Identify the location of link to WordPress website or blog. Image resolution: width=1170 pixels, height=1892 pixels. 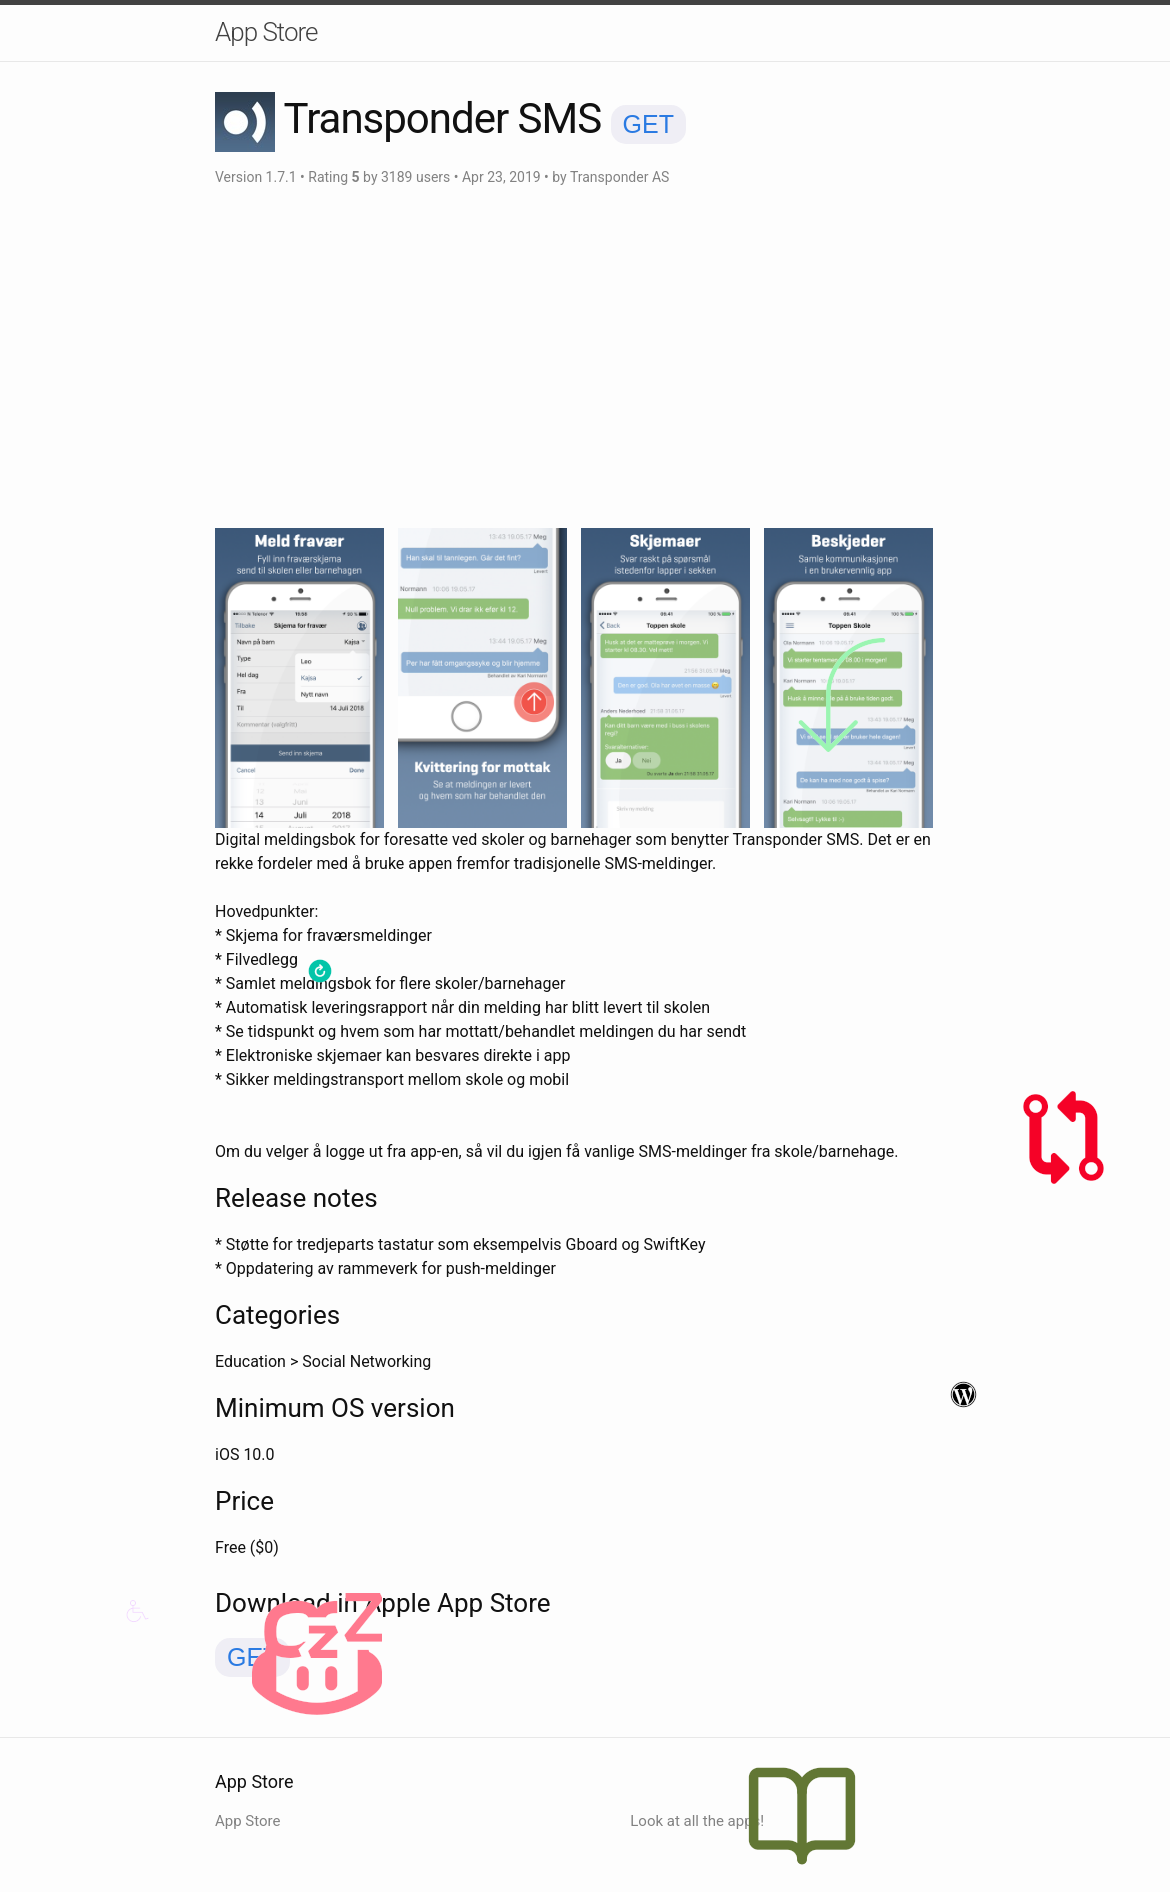
(963, 1394).